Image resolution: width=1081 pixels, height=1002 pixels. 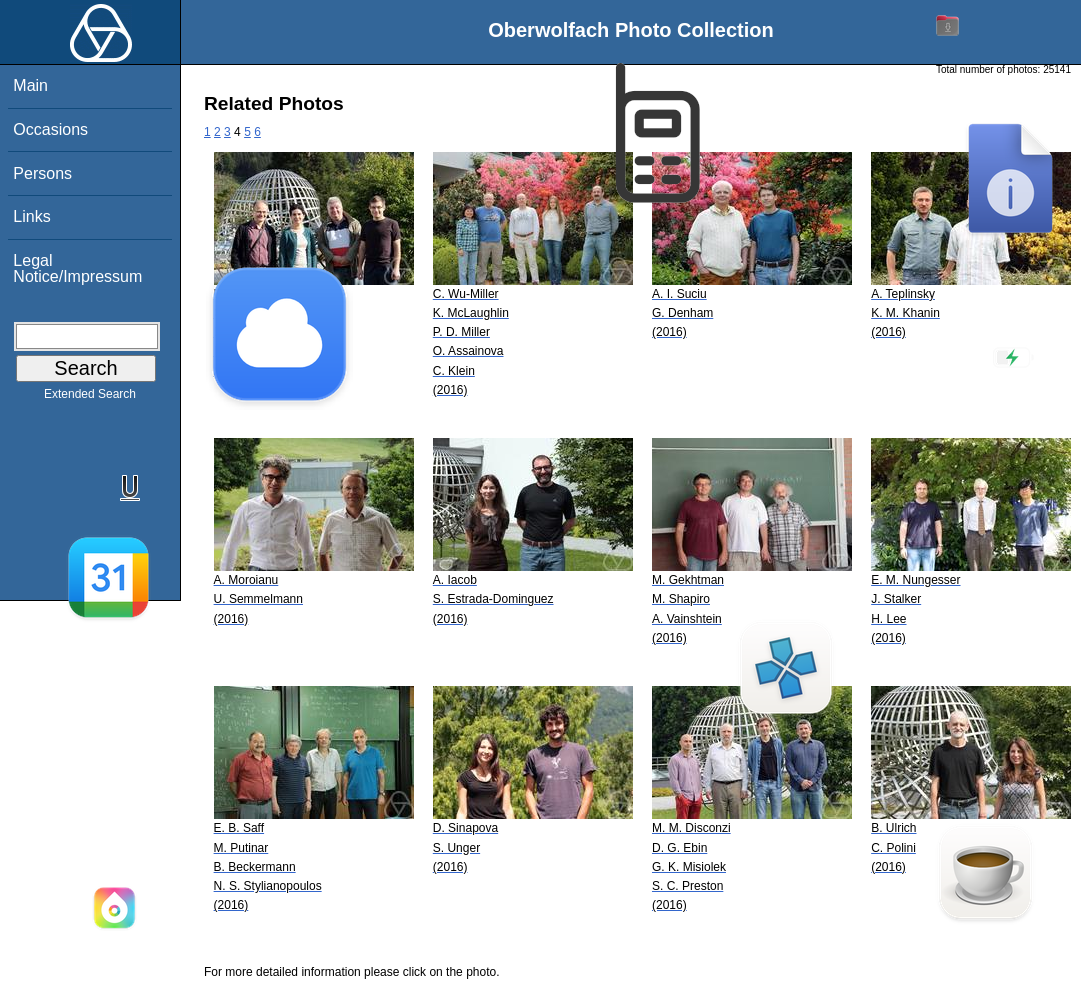 What do you see at coordinates (1010, 180) in the screenshot?
I see `view file details or properties` at bounding box center [1010, 180].